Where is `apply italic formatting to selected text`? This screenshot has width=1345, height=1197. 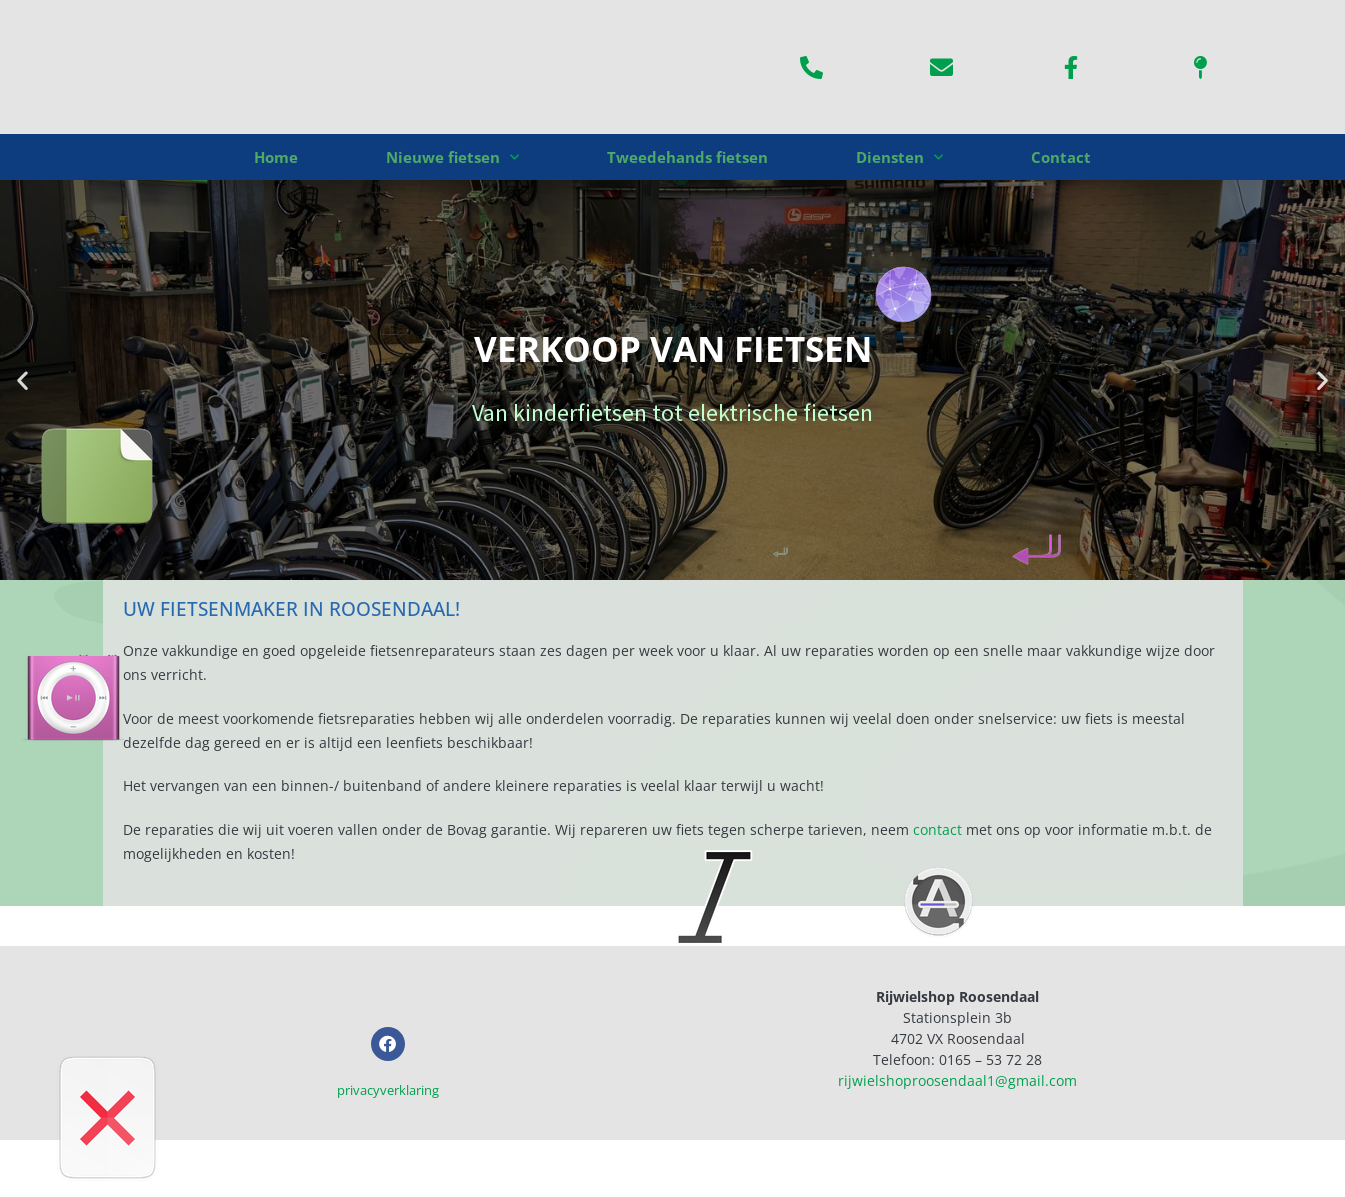 apply italic formatting to selected text is located at coordinates (714, 897).